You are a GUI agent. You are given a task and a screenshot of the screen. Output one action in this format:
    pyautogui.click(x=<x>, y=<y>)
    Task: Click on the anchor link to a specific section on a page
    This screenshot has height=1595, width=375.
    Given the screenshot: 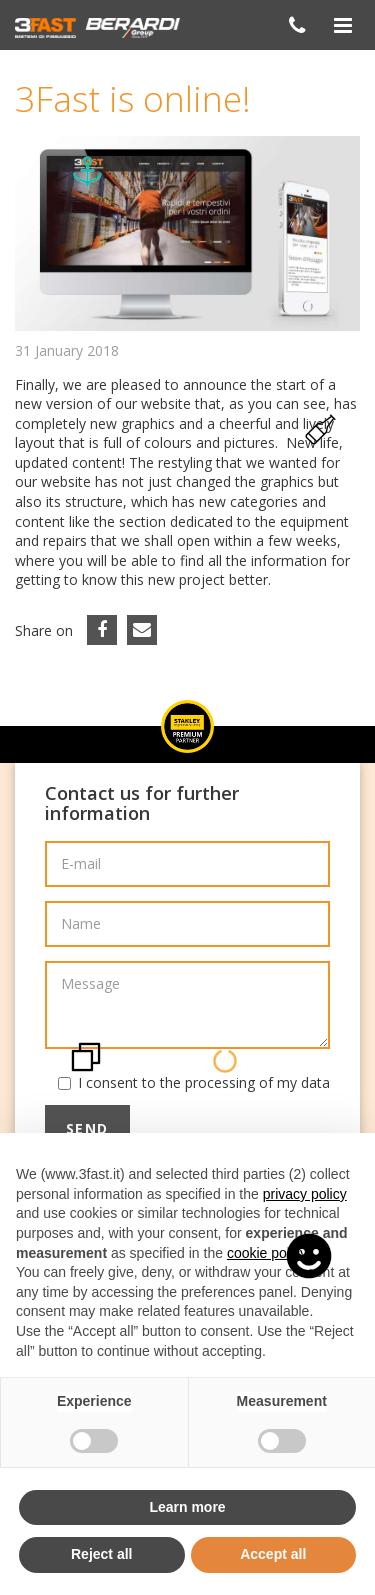 What is the action you would take?
    pyautogui.click(x=87, y=171)
    